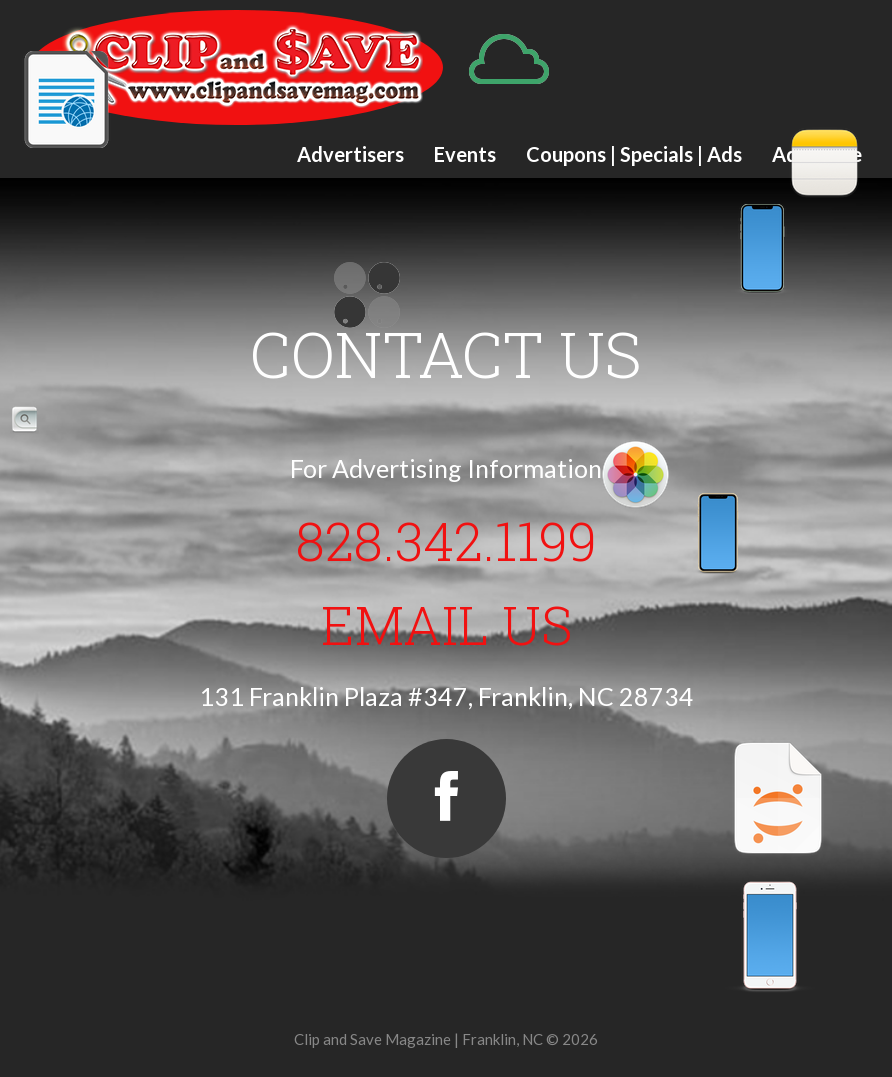  What do you see at coordinates (24, 419) in the screenshot?
I see `open search preferences or settings` at bounding box center [24, 419].